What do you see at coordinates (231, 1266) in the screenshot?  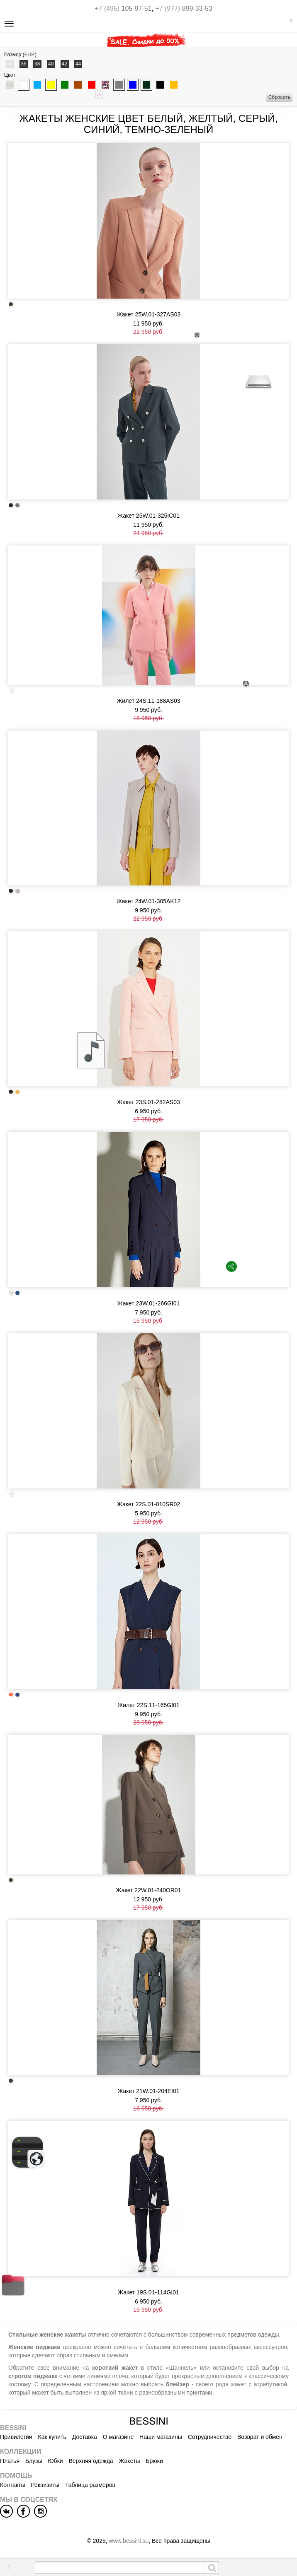 I see `indicates a shared file or folder` at bounding box center [231, 1266].